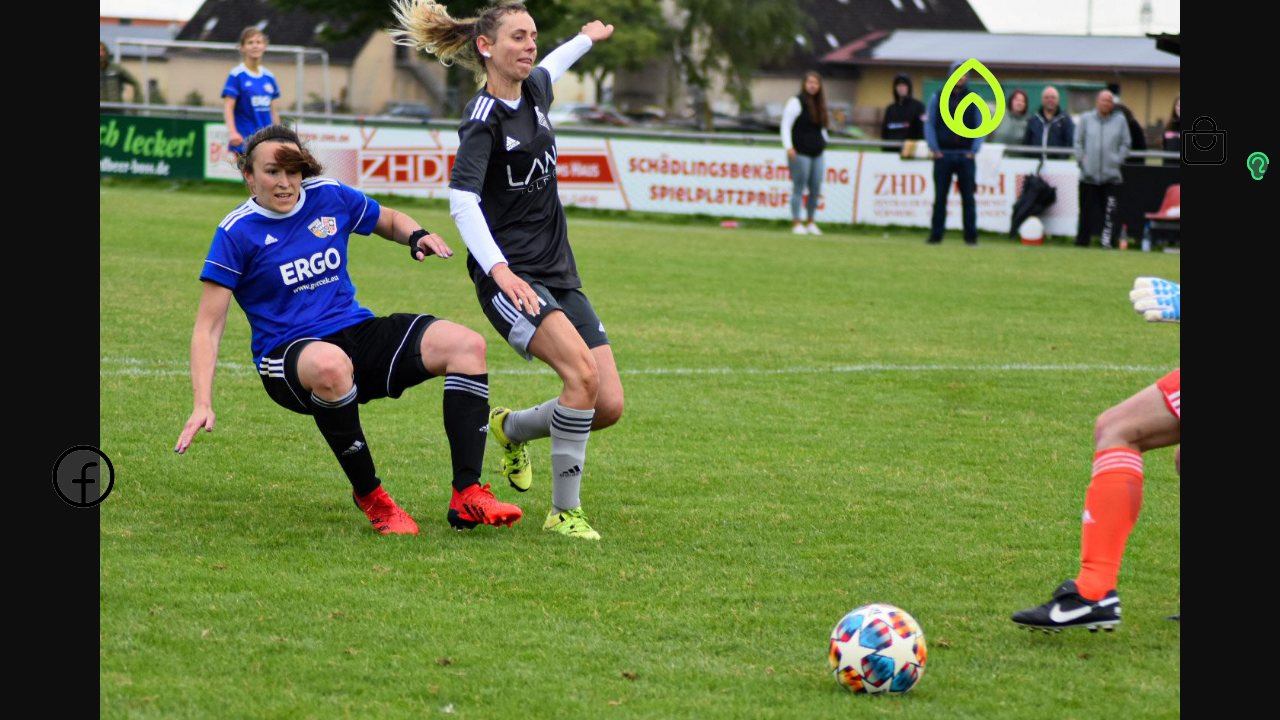 This screenshot has height=720, width=1280. I want to click on view your shopping bag, so click(1204, 140).